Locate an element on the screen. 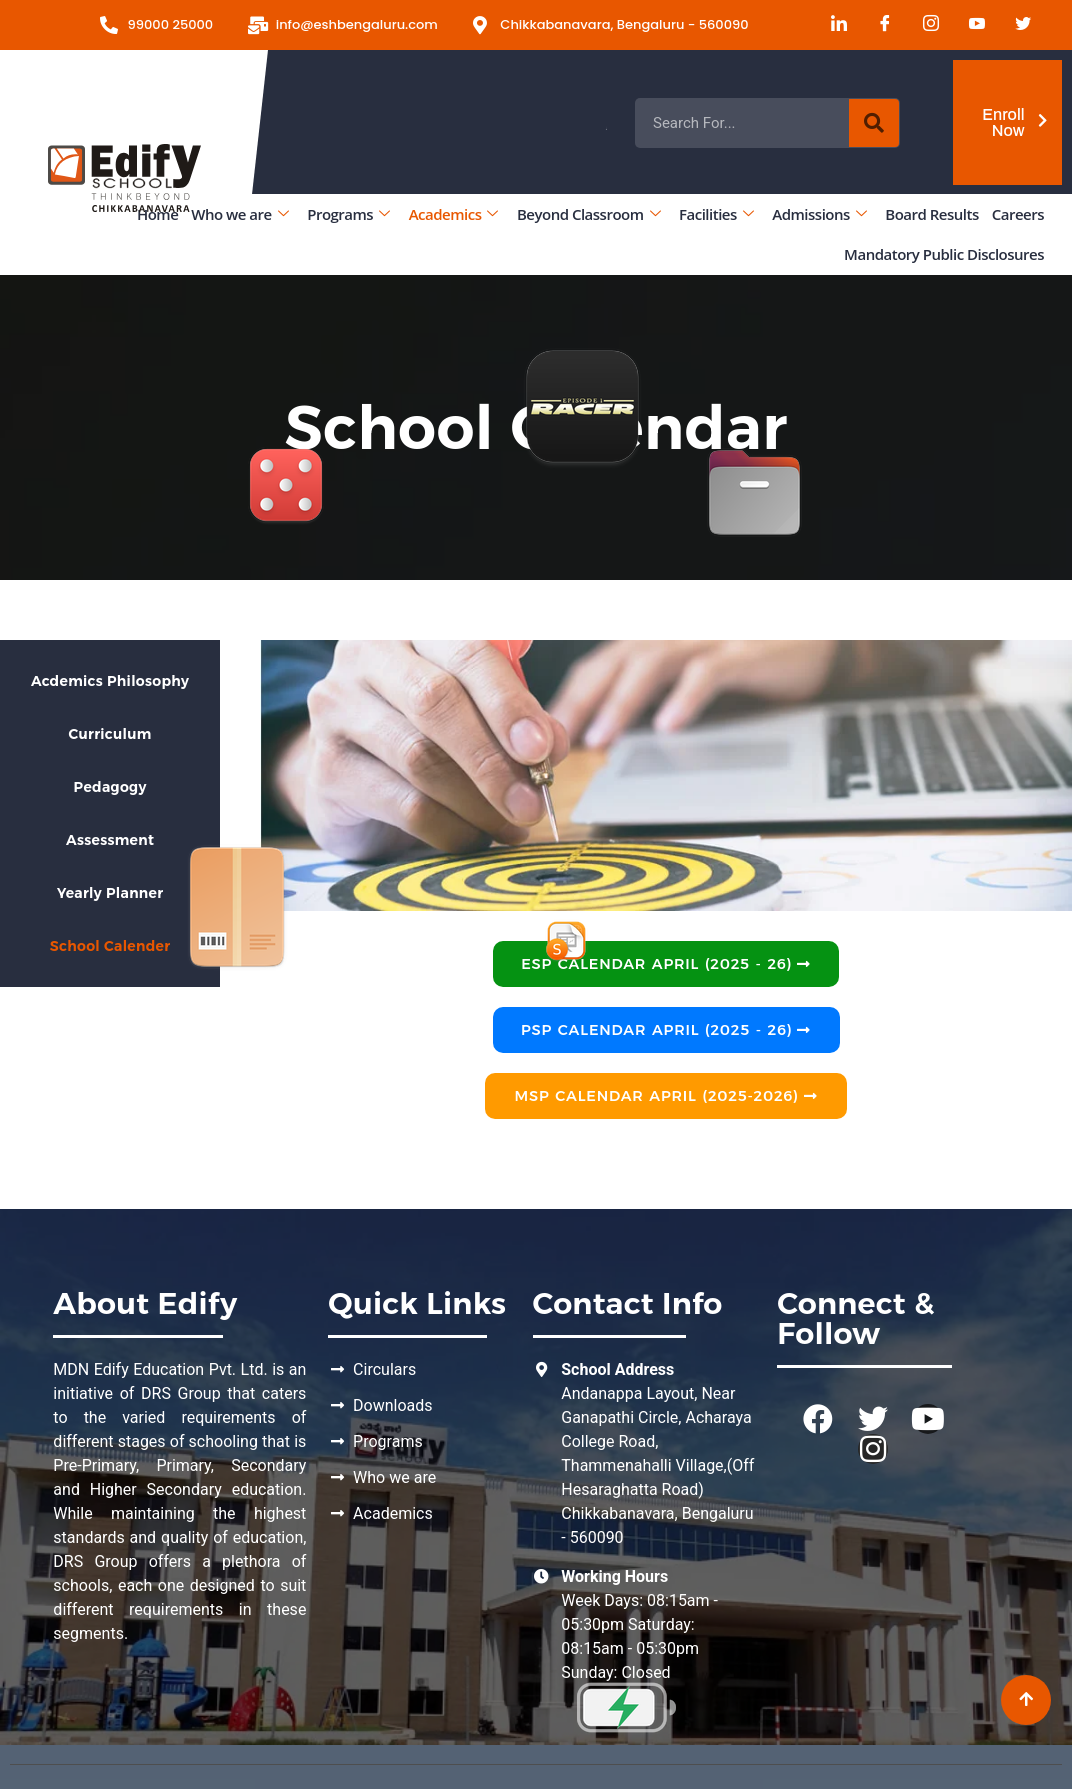 This screenshot has width=1072, height=1789. launch star wars: episode i racer game is located at coordinates (582, 406).